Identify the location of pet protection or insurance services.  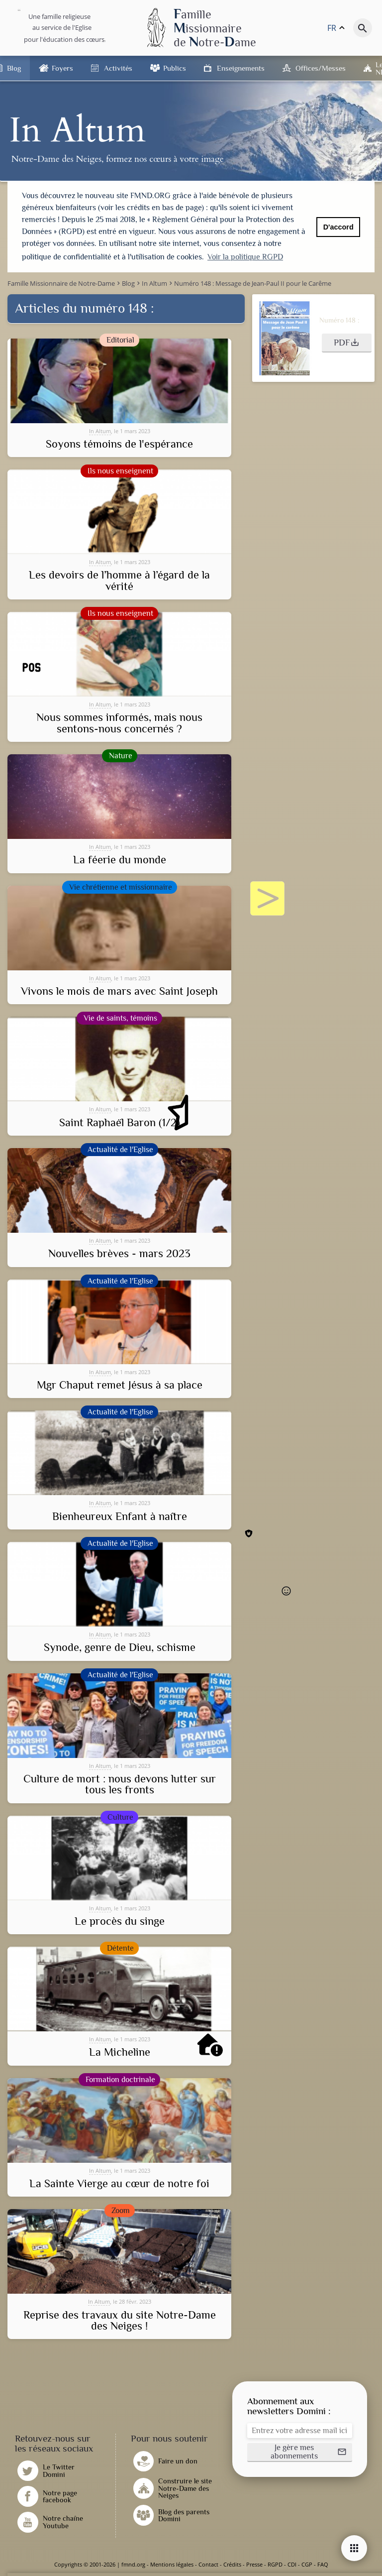
(249, 1533).